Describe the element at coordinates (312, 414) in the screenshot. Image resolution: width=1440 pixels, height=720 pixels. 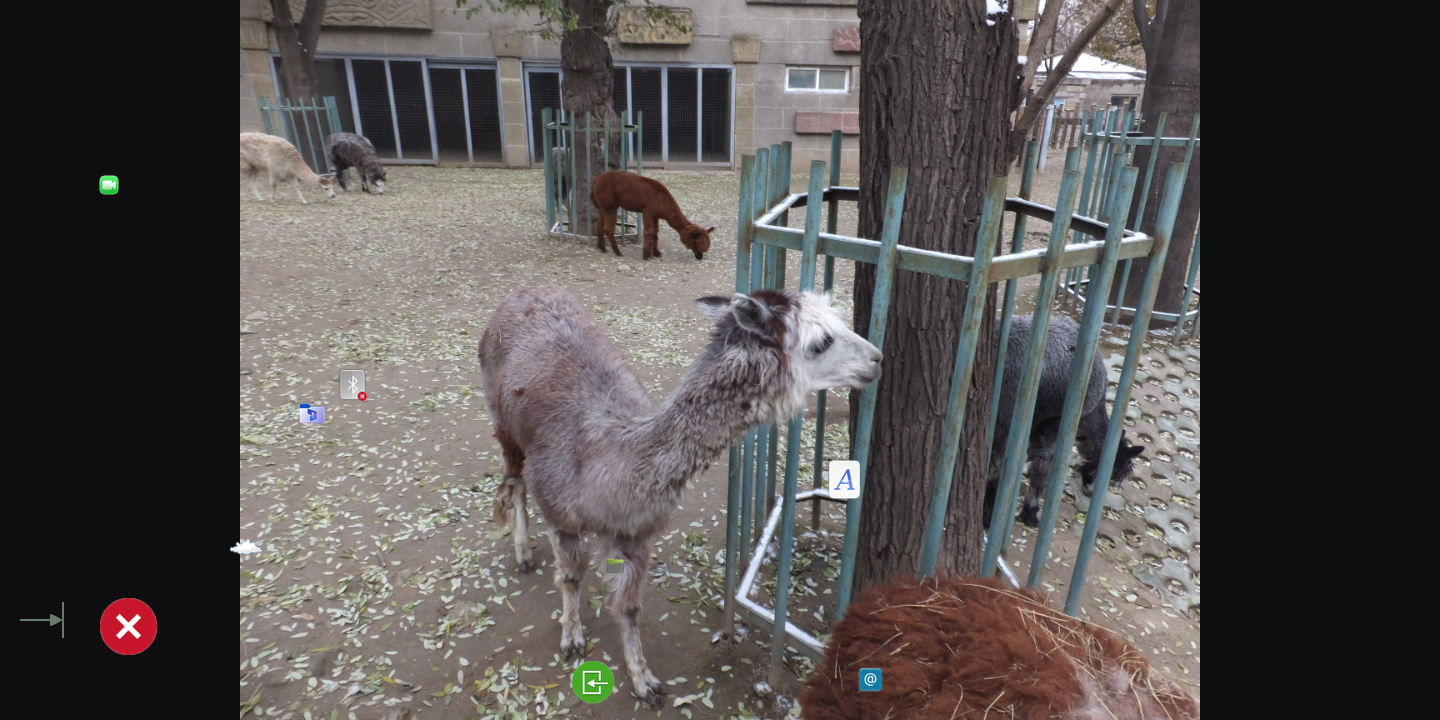
I see `open microsoft dynamics 365 for phones folder` at that location.